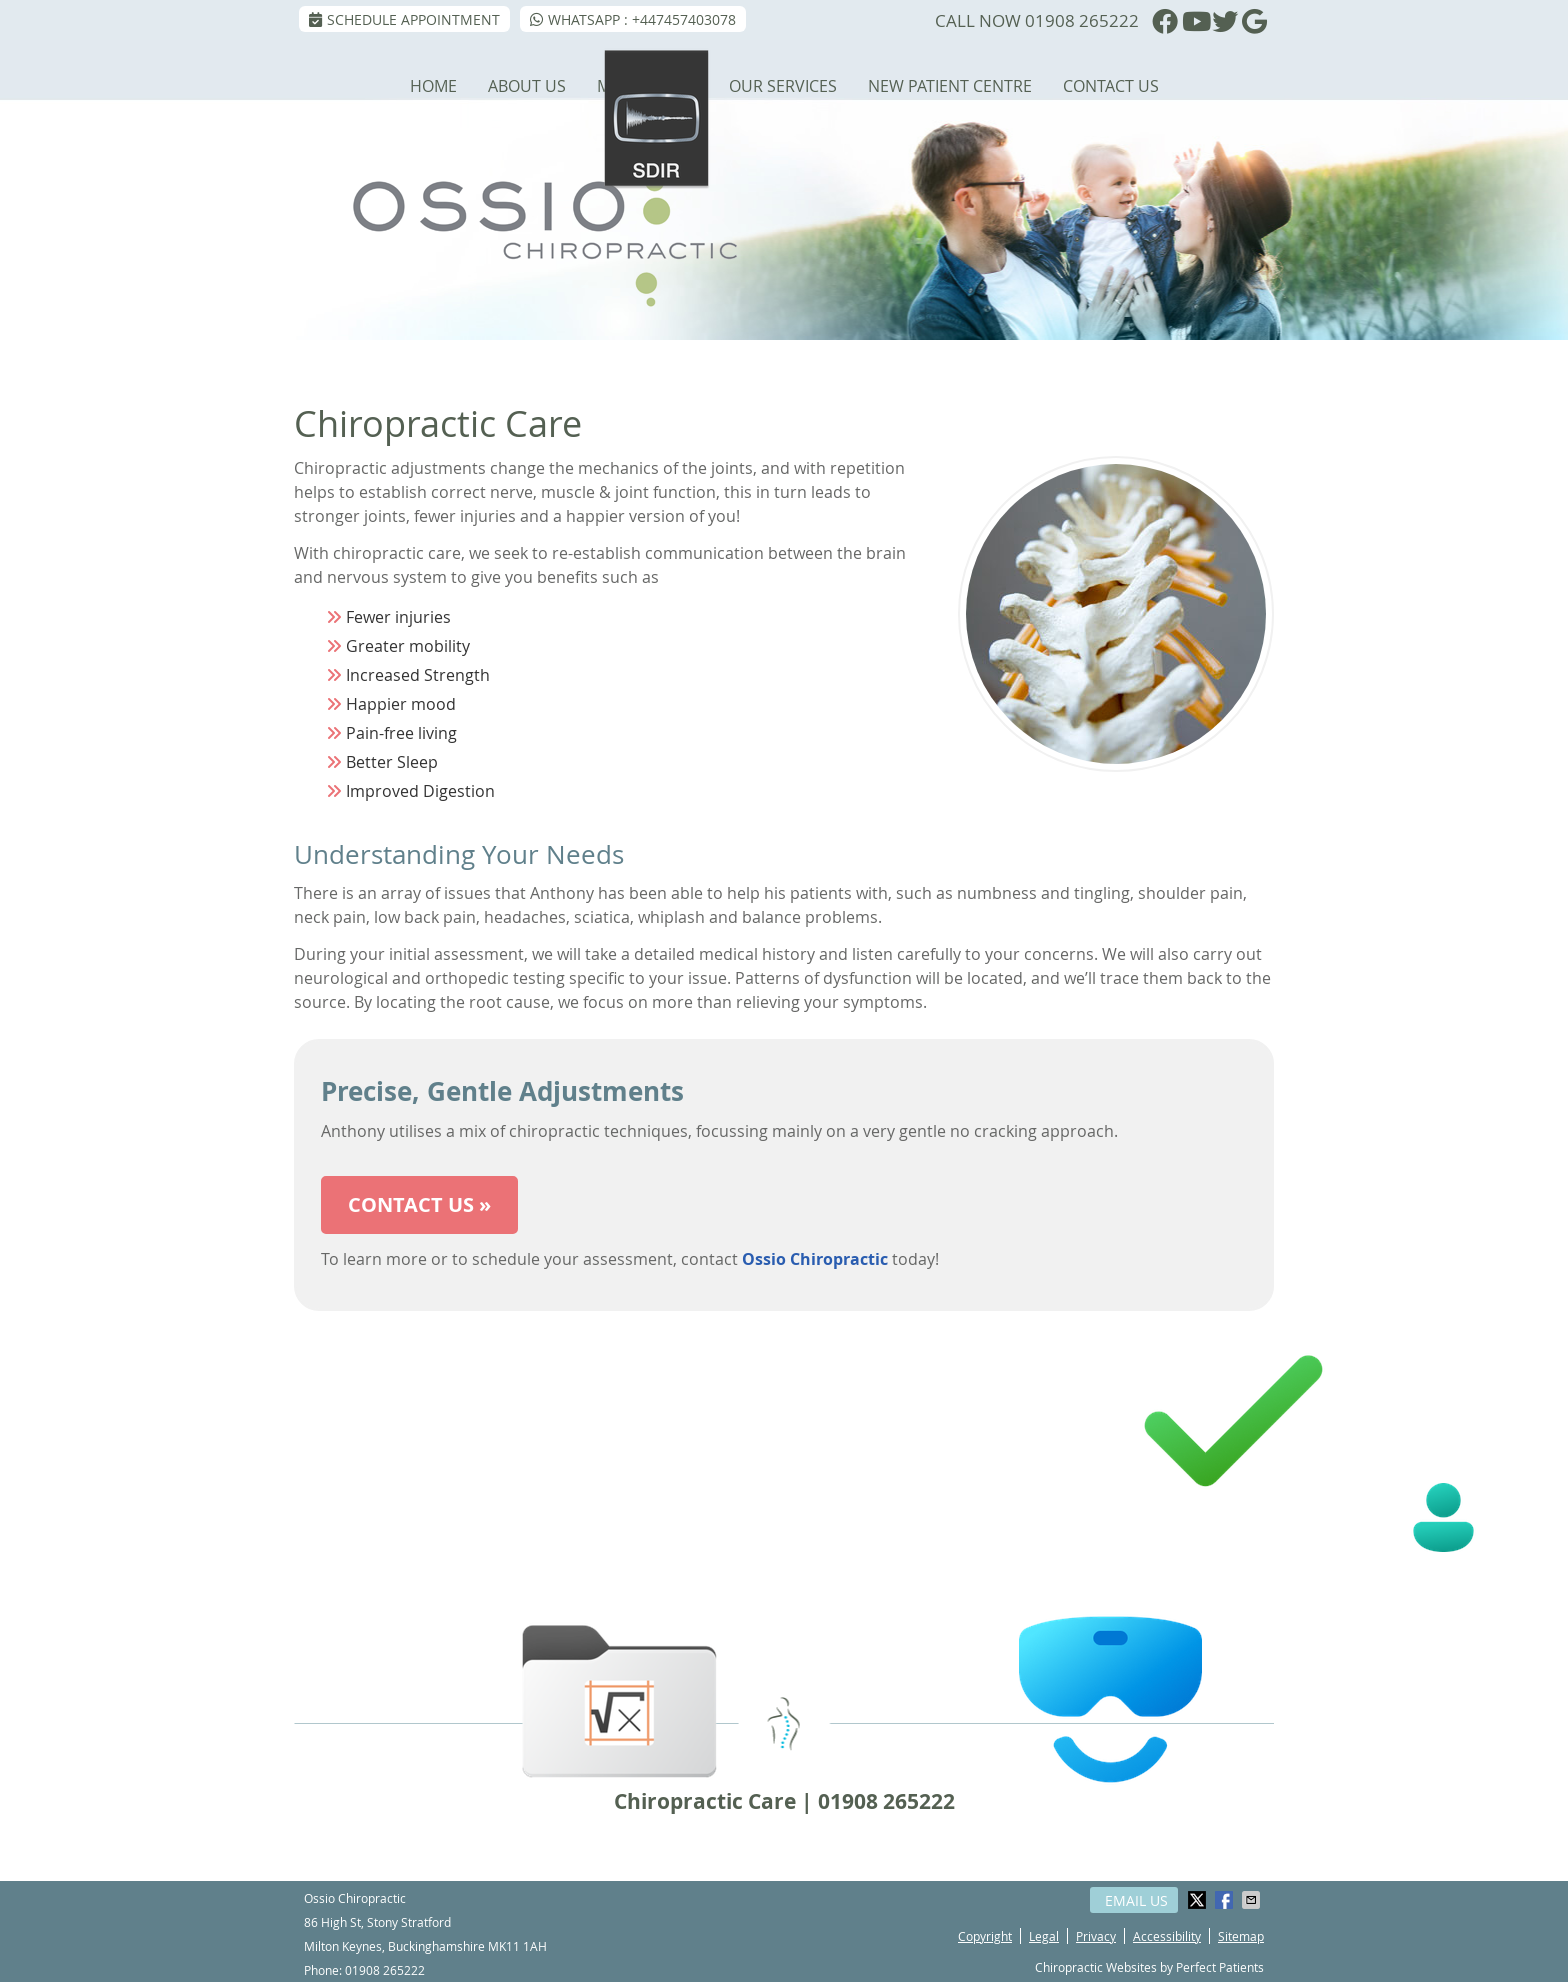  What do you see at coordinates (656, 121) in the screenshot?
I see `apply impulse response reverb effect in GarageBand` at bounding box center [656, 121].